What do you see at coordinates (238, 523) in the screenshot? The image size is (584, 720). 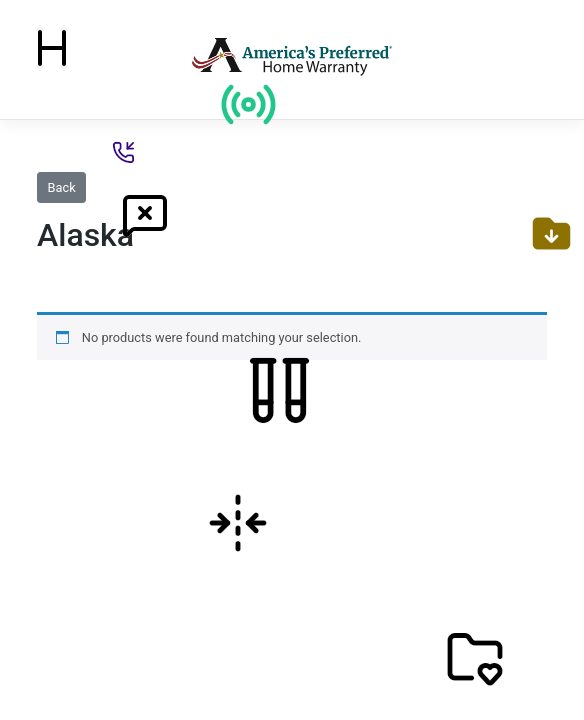 I see `collapse content horizontally` at bounding box center [238, 523].